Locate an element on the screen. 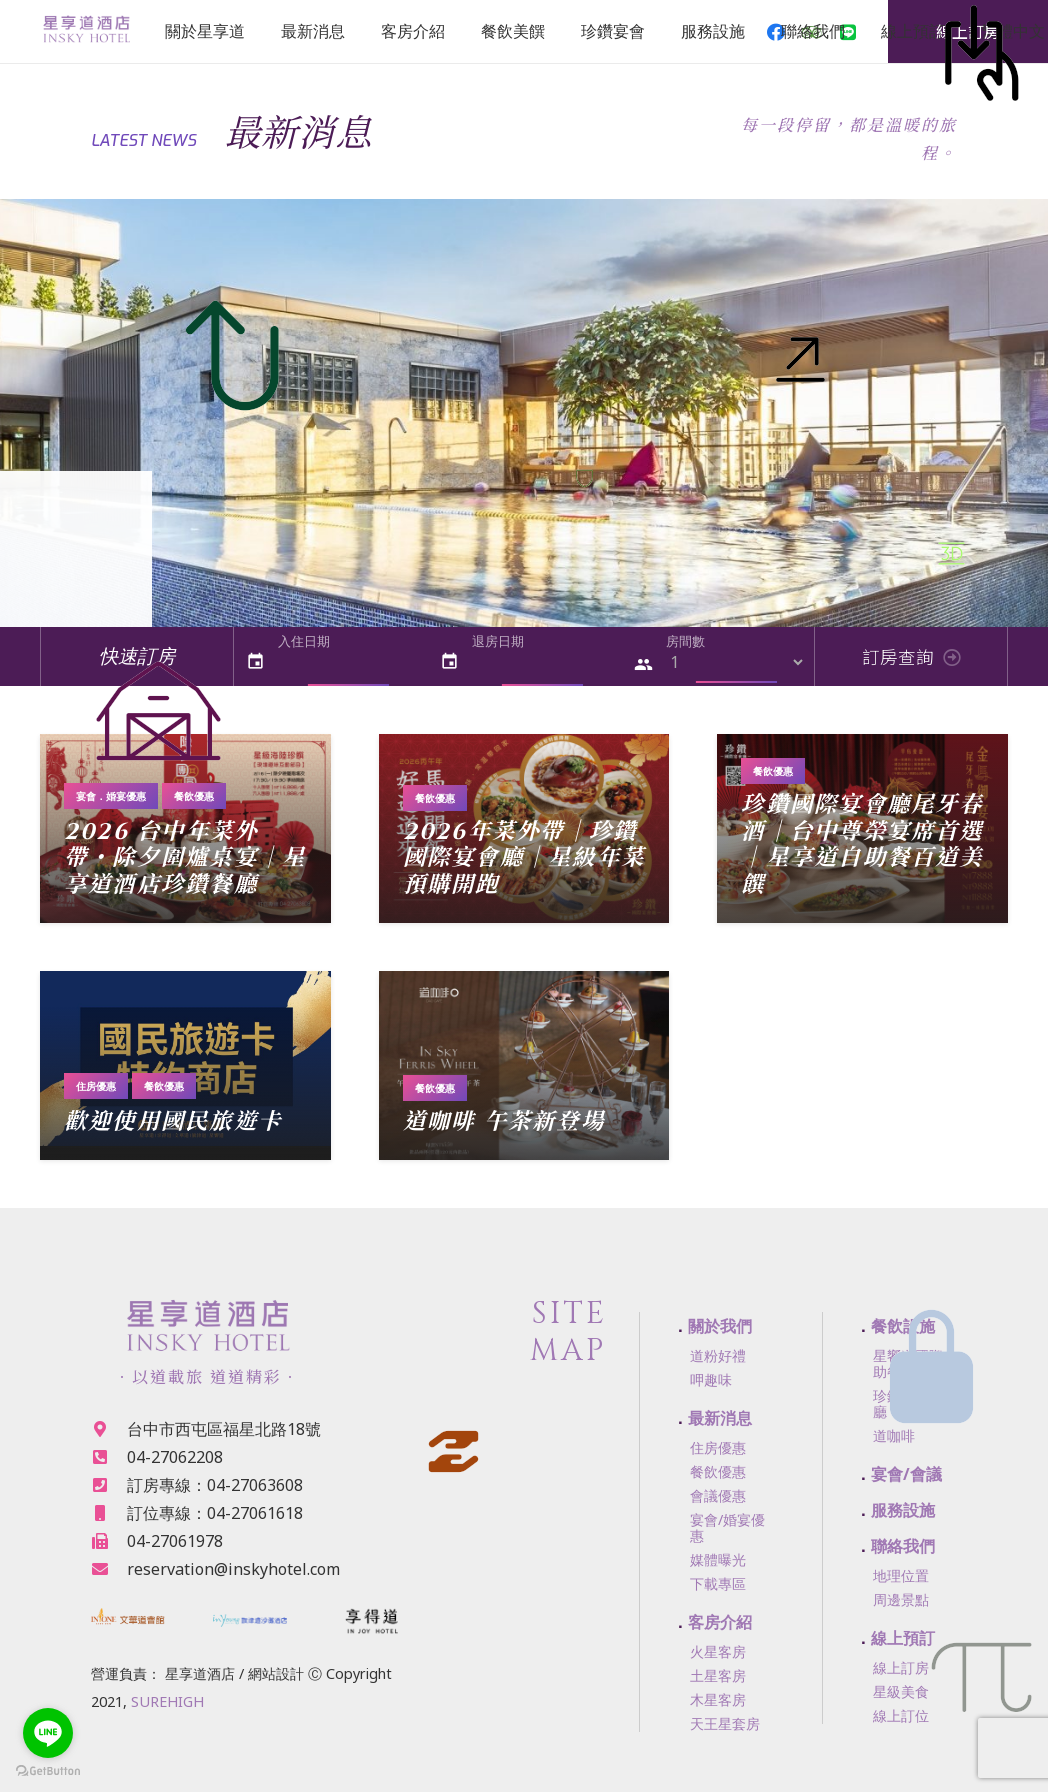  switch to 3D view mode is located at coordinates (951, 553).